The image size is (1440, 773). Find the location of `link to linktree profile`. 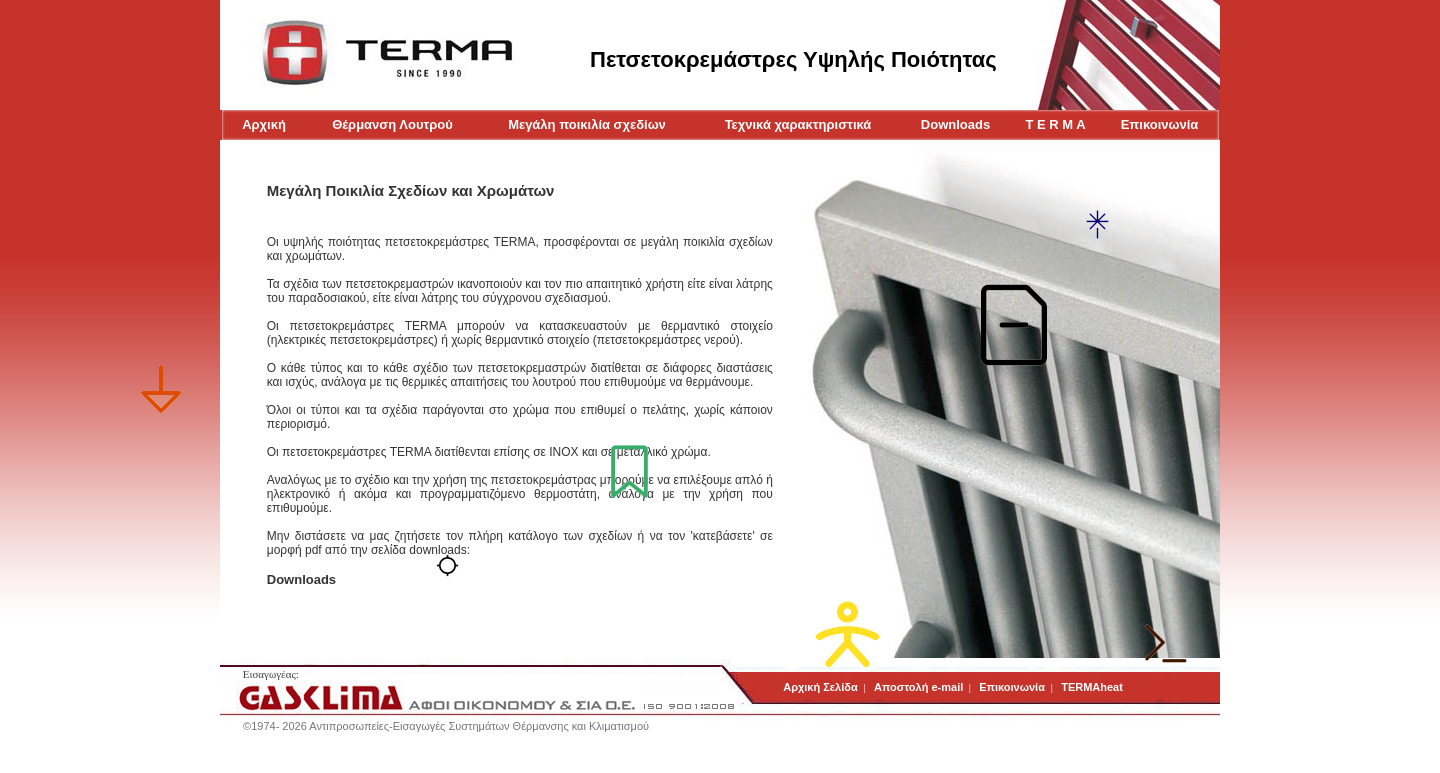

link to linktree profile is located at coordinates (1097, 224).